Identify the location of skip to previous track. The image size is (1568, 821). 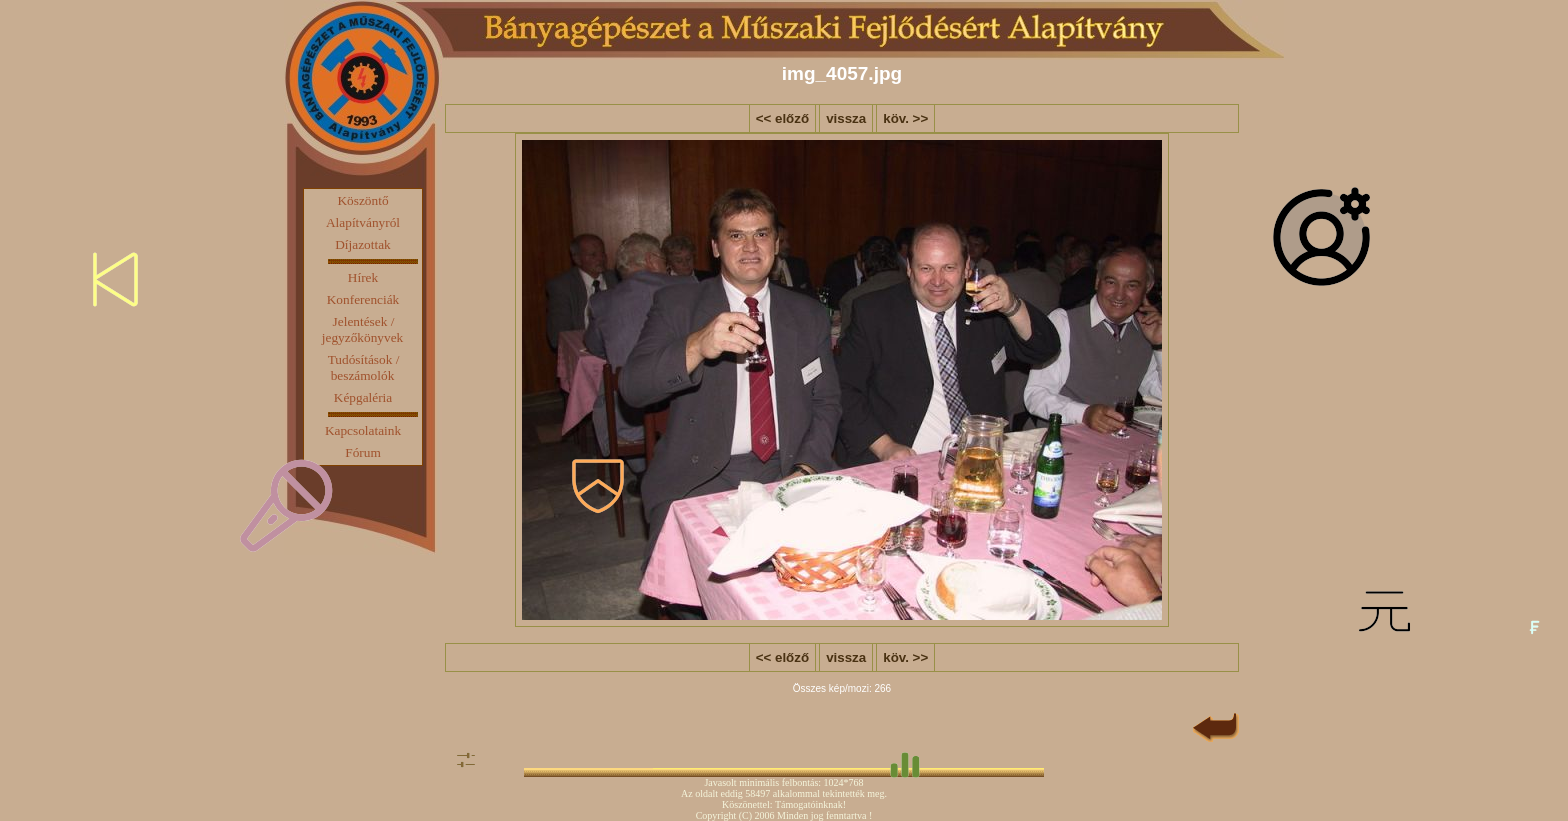
(115, 279).